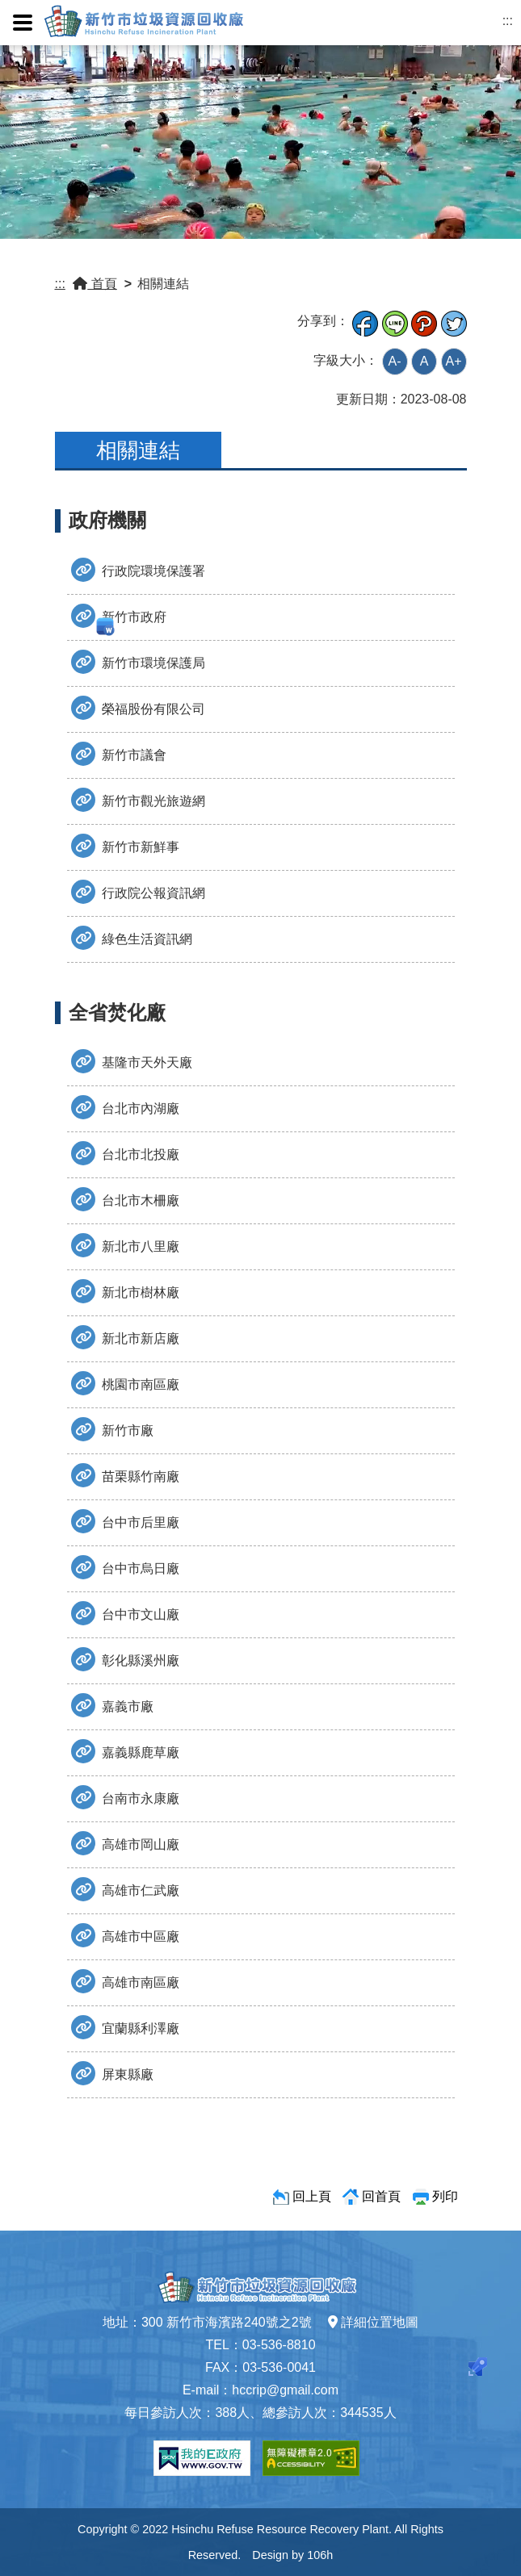 The image size is (521, 2576). What do you see at coordinates (105, 626) in the screenshot?
I see `open Microsoft Word` at bounding box center [105, 626].